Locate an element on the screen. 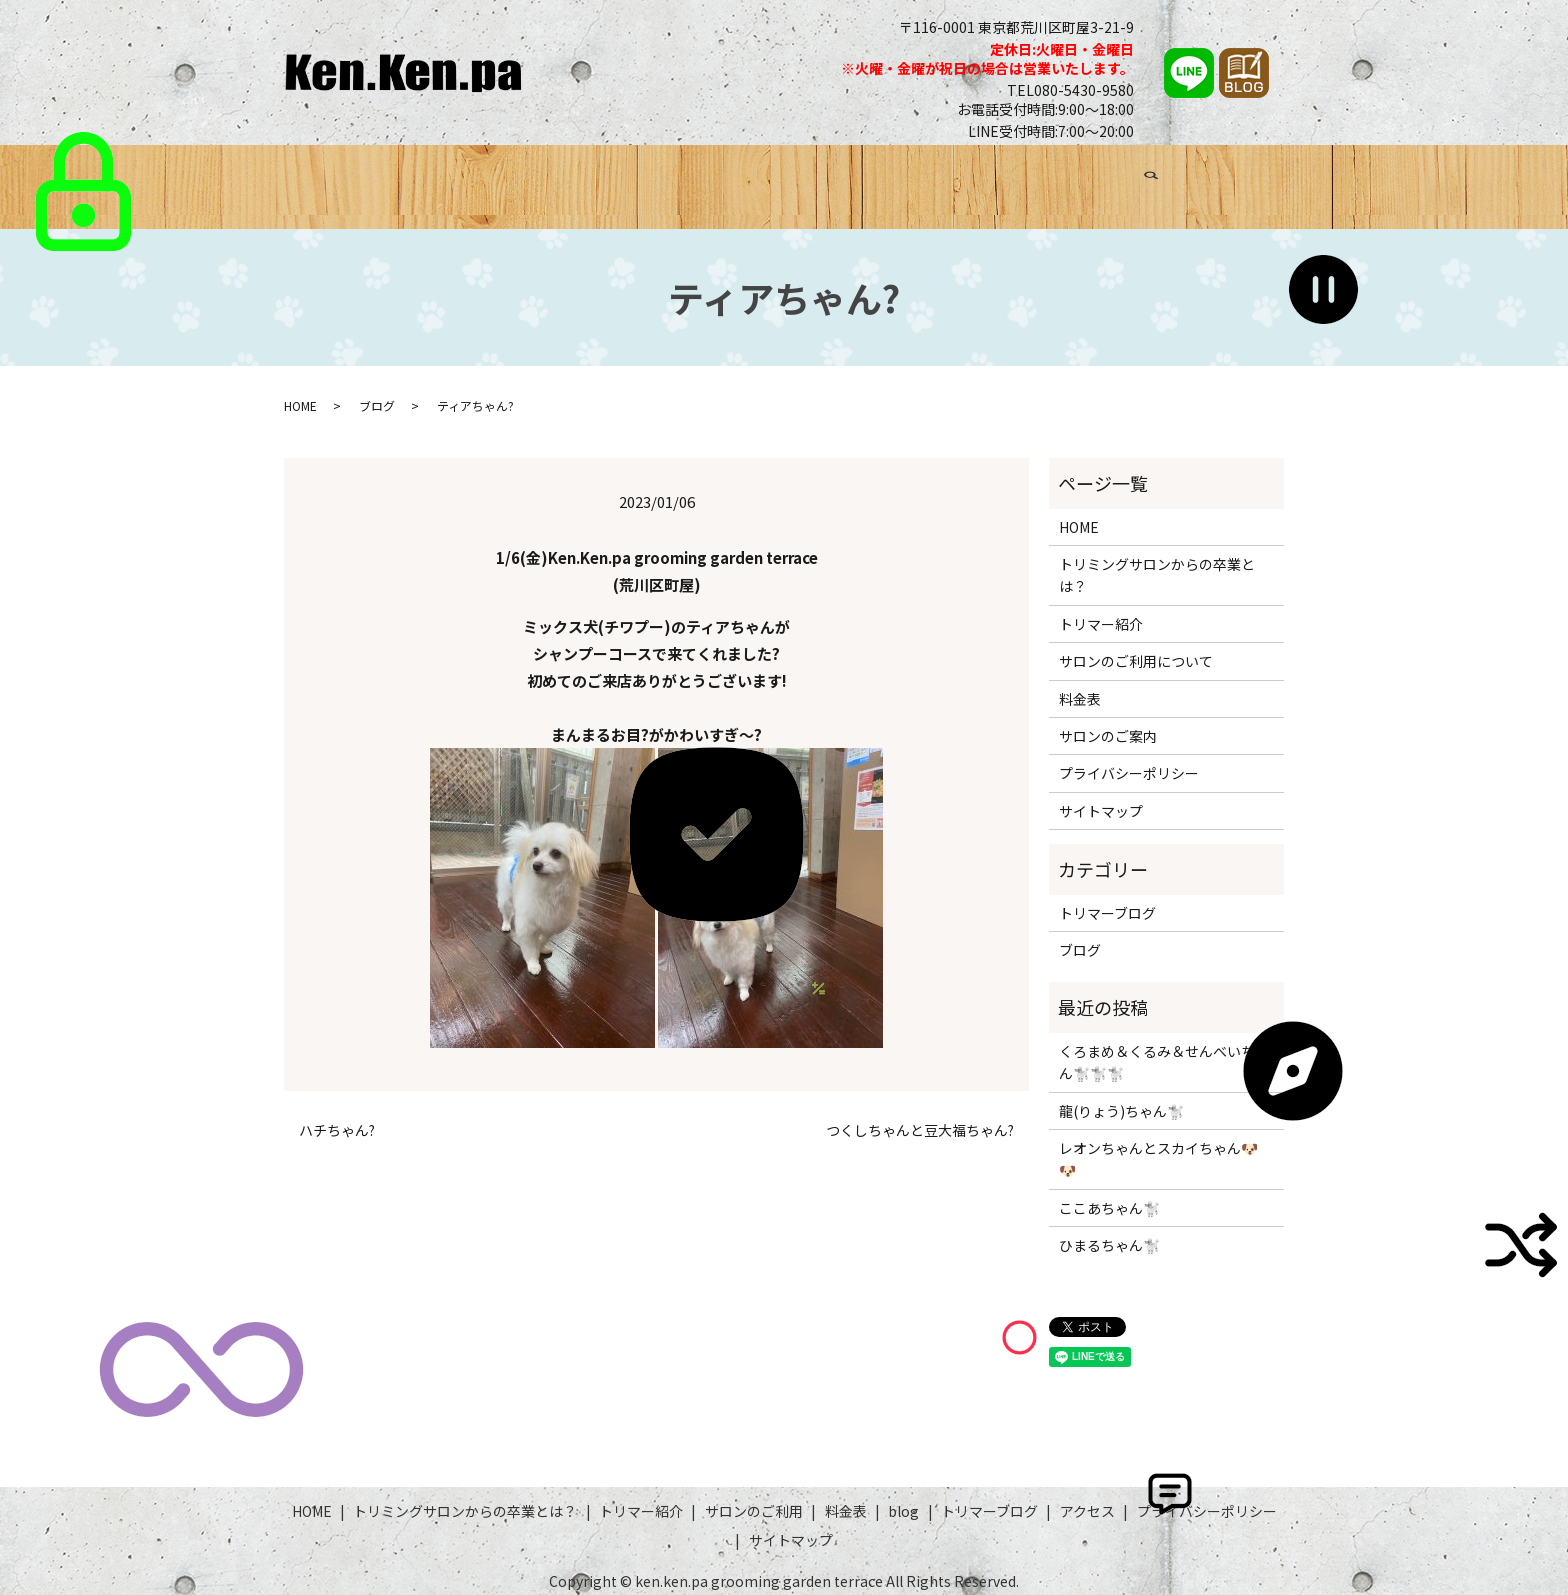 This screenshot has width=1568, height=1595. shuffle or randomize content is located at coordinates (1521, 1245).